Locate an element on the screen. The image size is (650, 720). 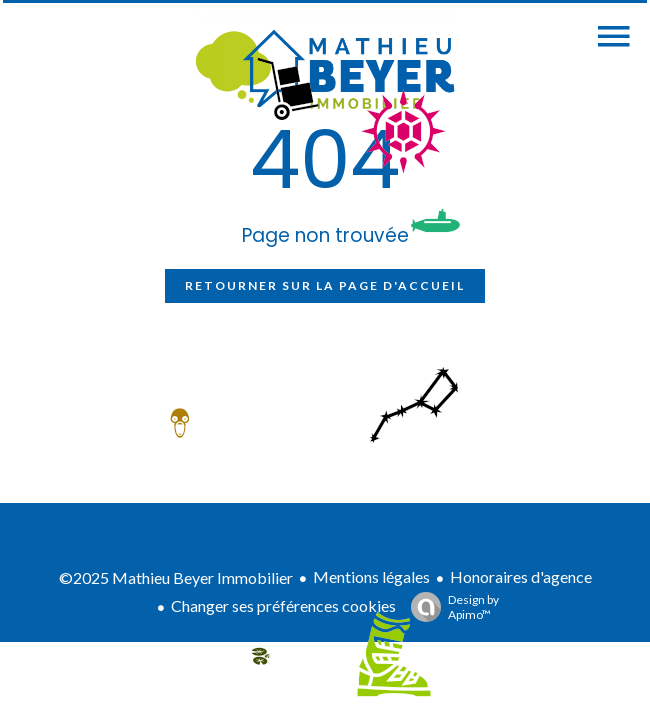
view shipping or delivery options is located at coordinates (289, 86).